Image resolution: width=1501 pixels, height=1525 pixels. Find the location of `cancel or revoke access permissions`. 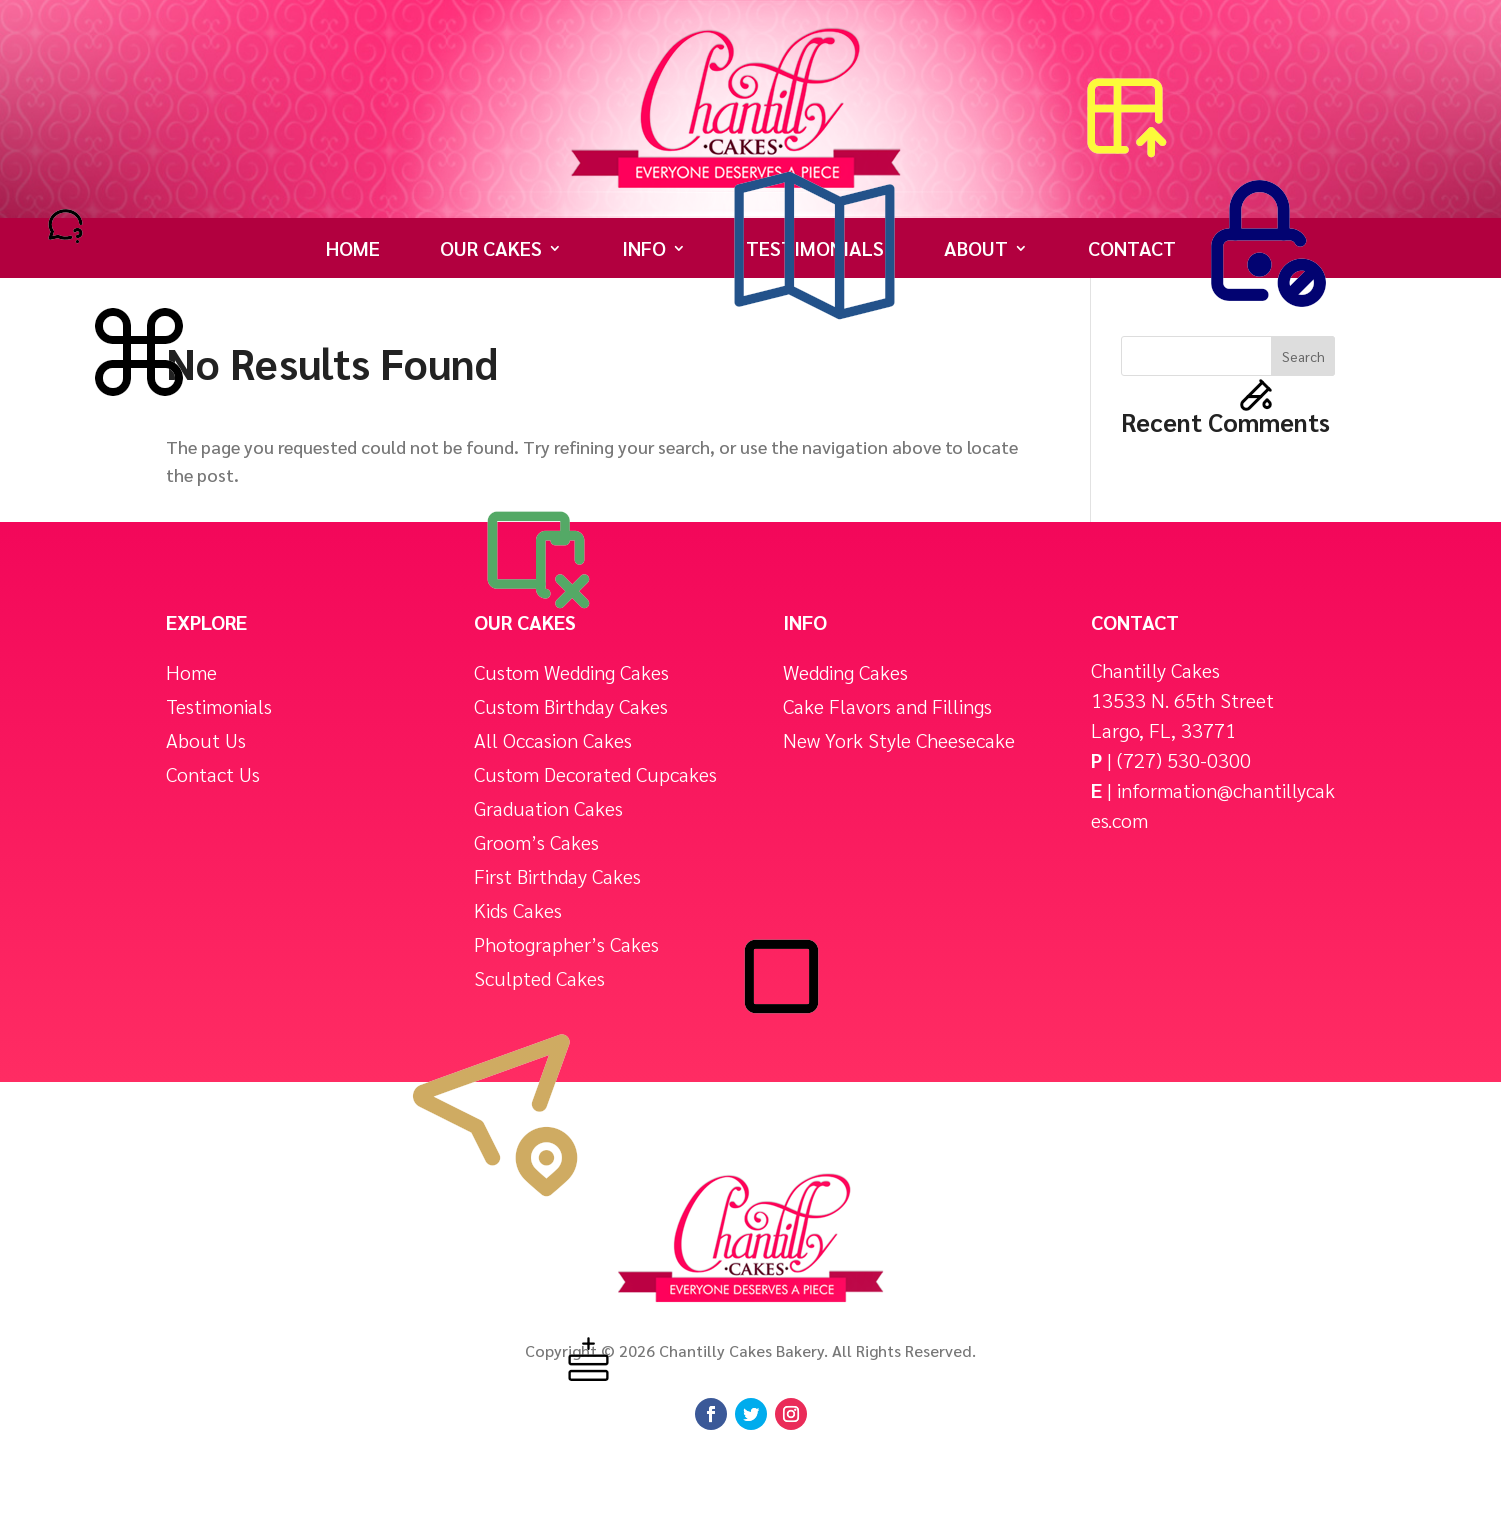

cancel or revoke access permissions is located at coordinates (1259, 240).